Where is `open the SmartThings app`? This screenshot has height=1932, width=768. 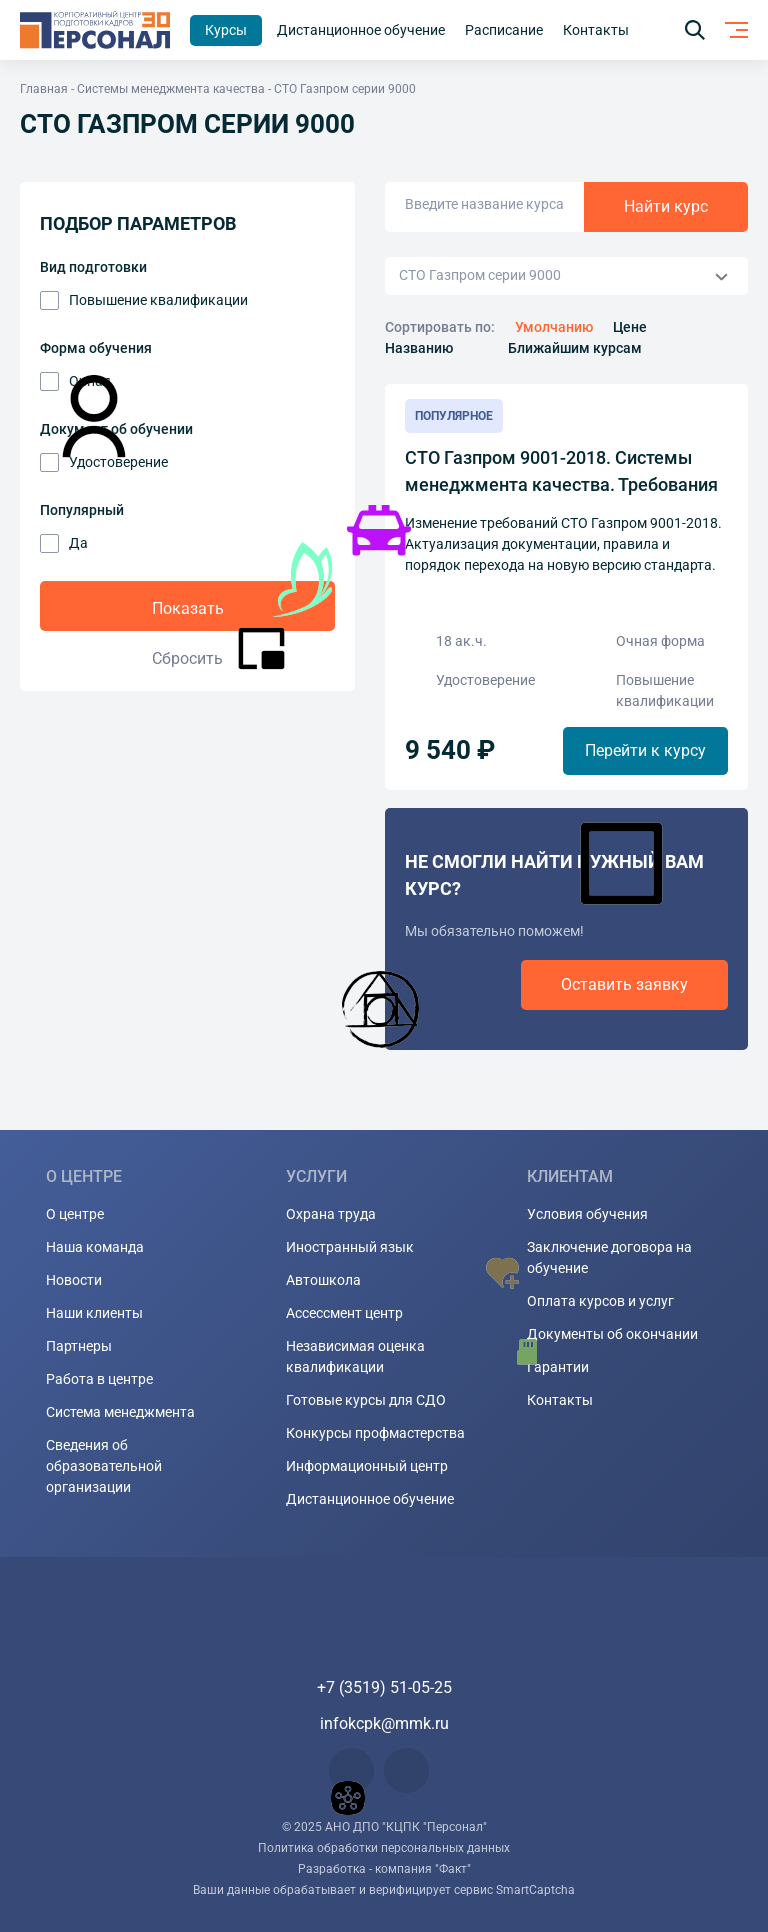 open the SmartThings app is located at coordinates (348, 1798).